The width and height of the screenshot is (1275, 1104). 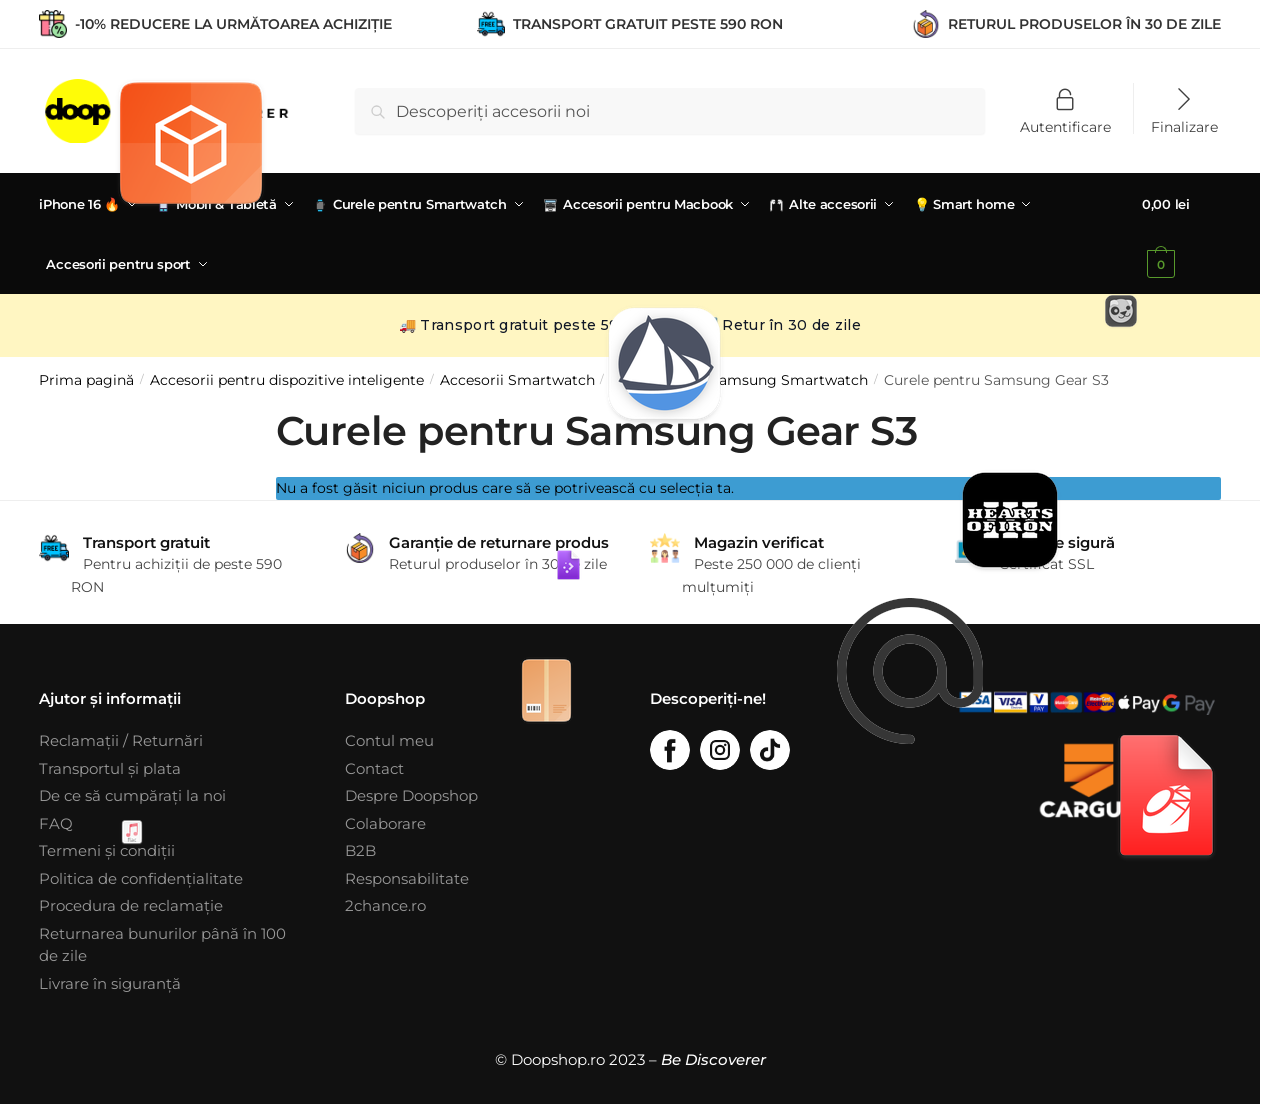 I want to click on manage linked online accounts, so click(x=910, y=671).